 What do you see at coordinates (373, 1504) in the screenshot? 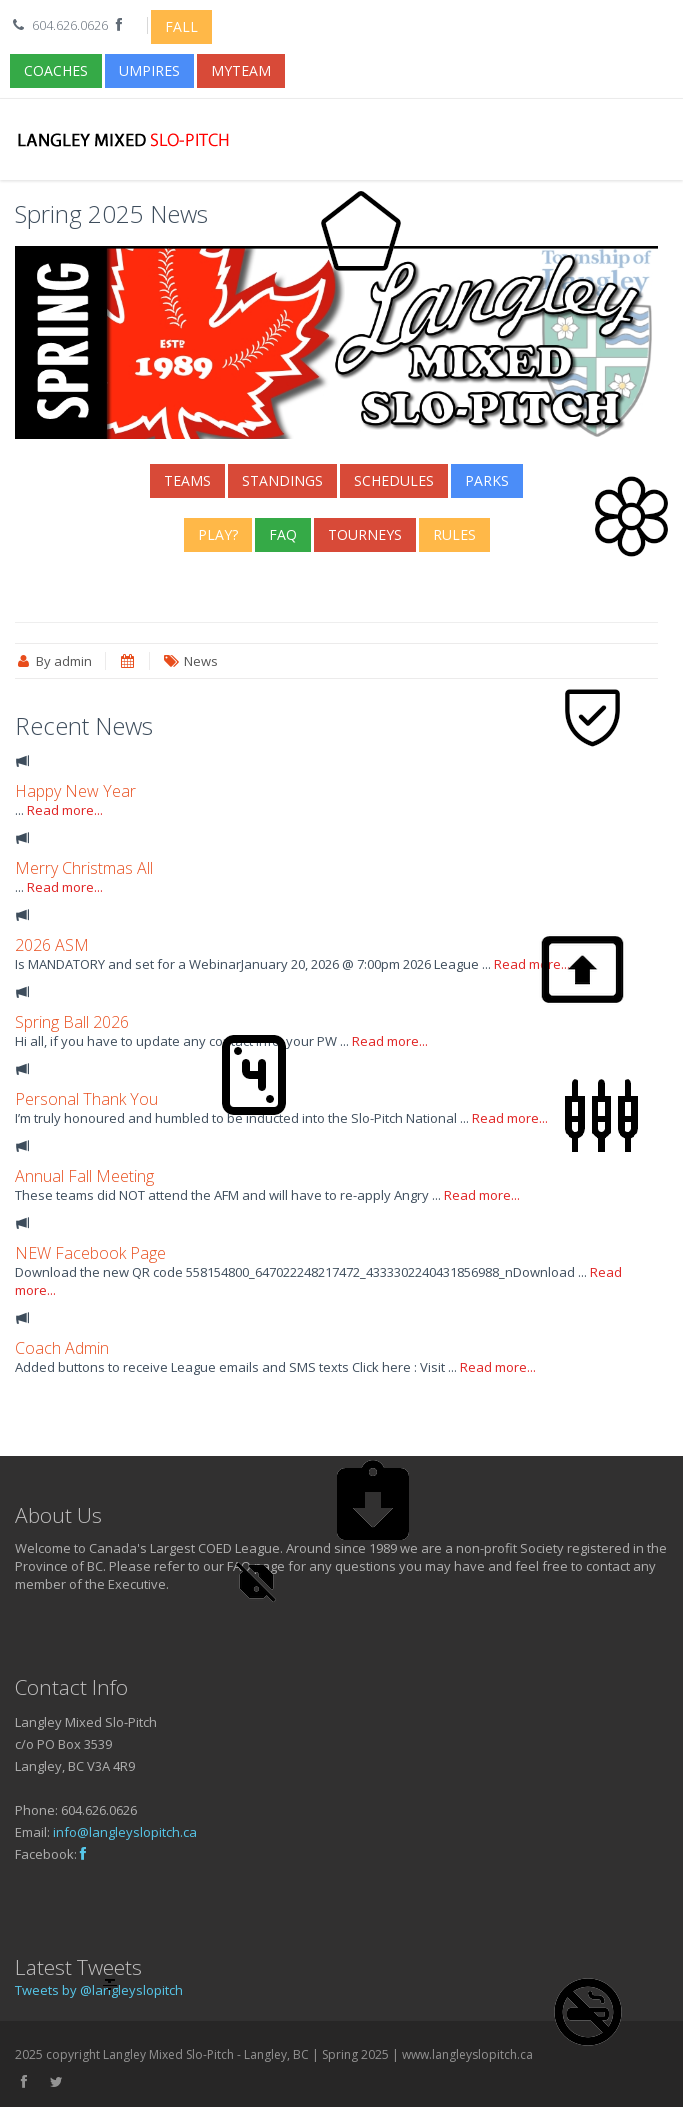
I see `download or receive an assignment` at bounding box center [373, 1504].